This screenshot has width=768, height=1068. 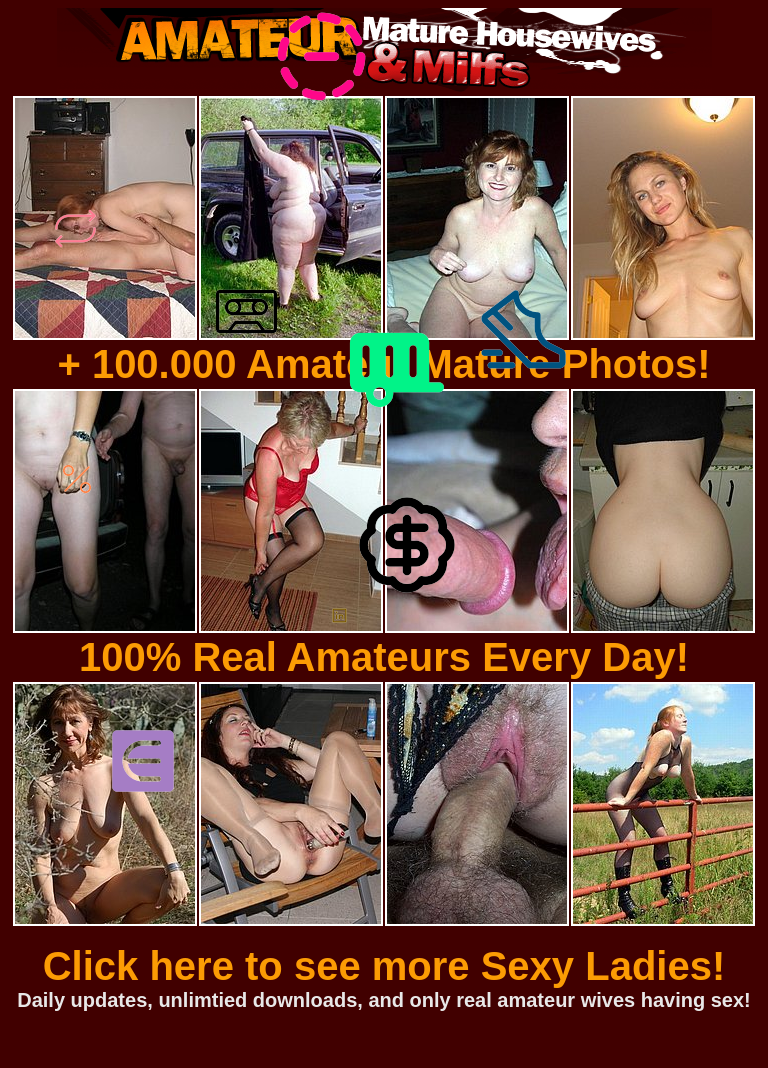 I want to click on view or apply a discount, so click(x=77, y=479).